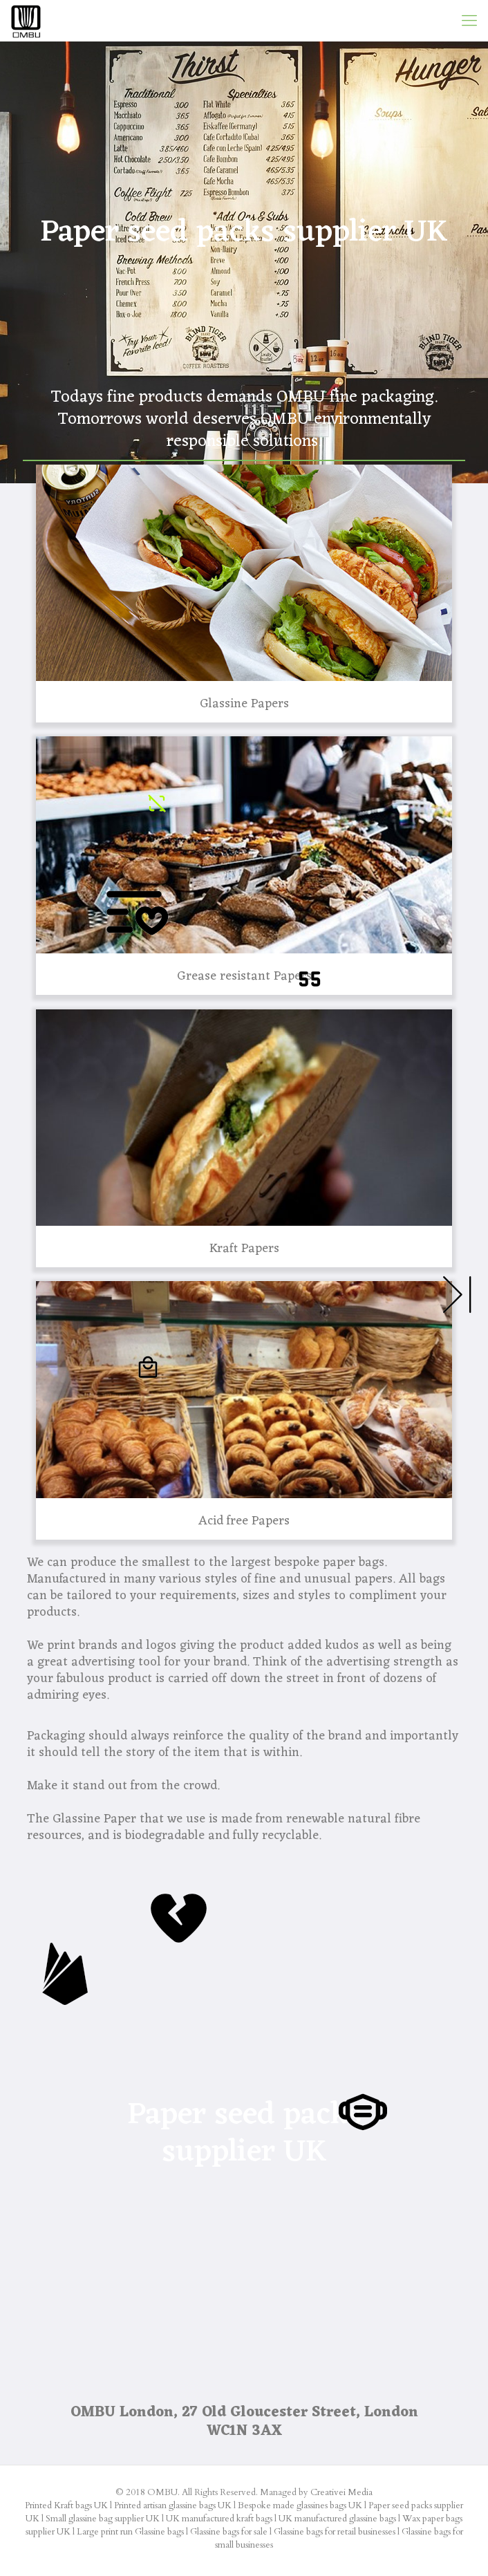 The width and height of the screenshot is (488, 2576). Describe the element at coordinates (65, 1974) in the screenshot. I see `firebase platform logo` at that location.